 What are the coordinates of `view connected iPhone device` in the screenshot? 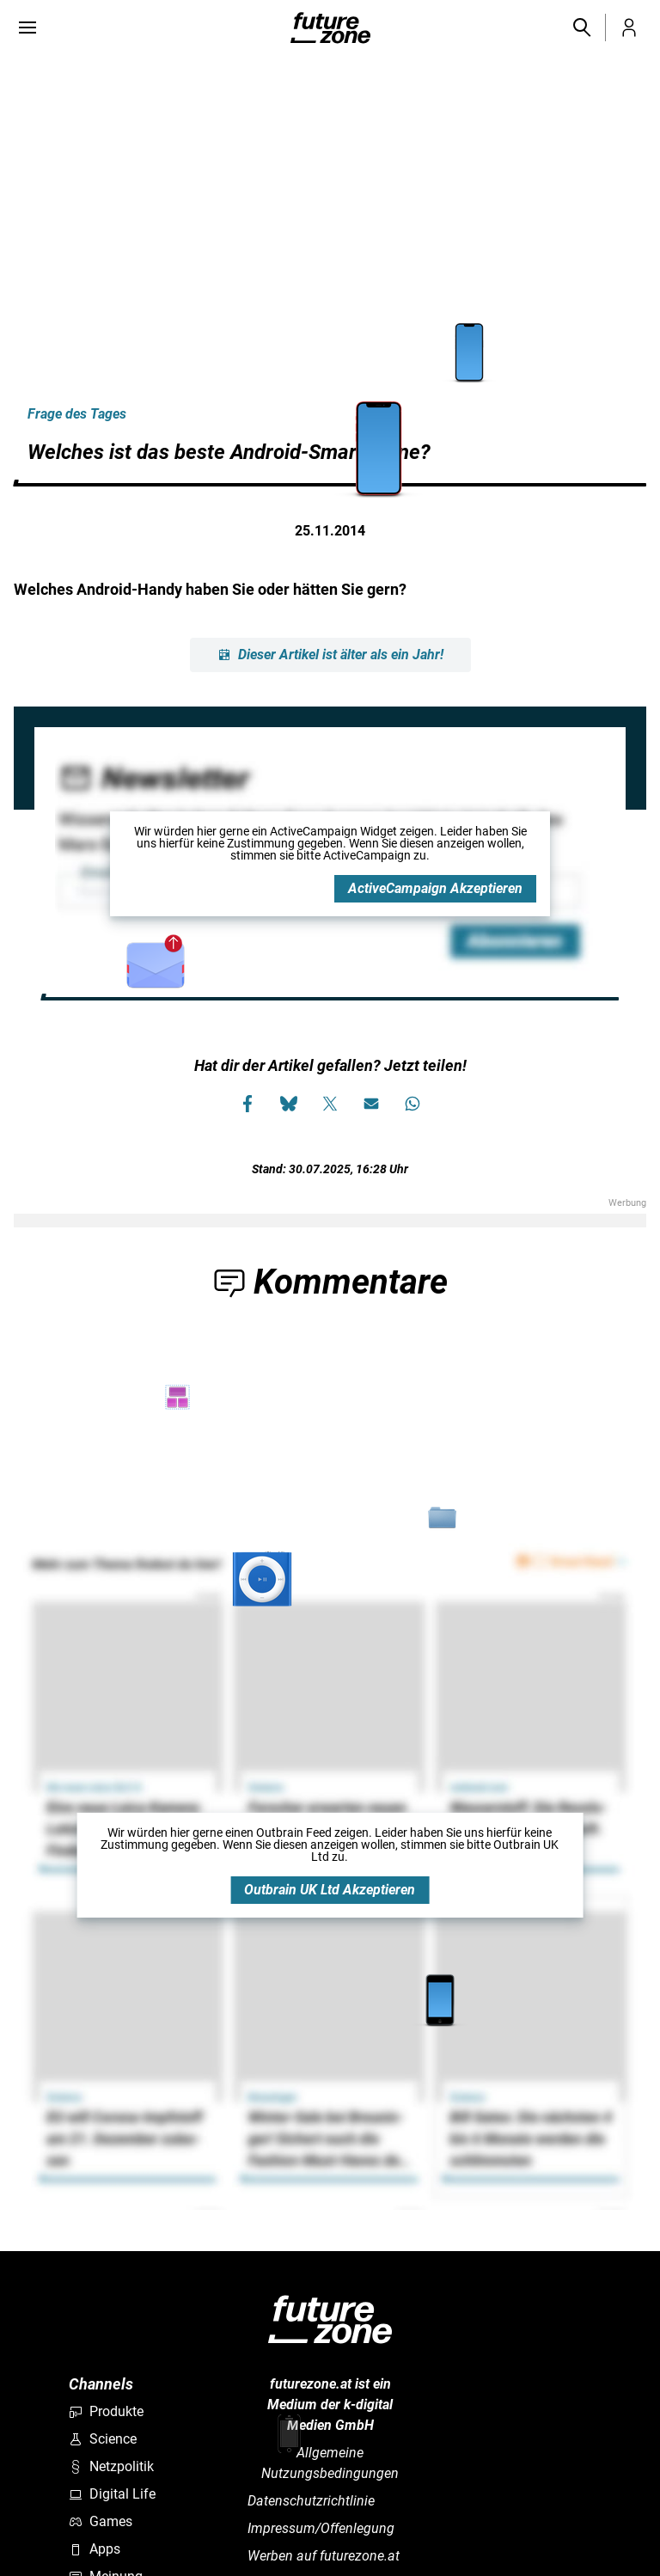 It's located at (289, 2433).